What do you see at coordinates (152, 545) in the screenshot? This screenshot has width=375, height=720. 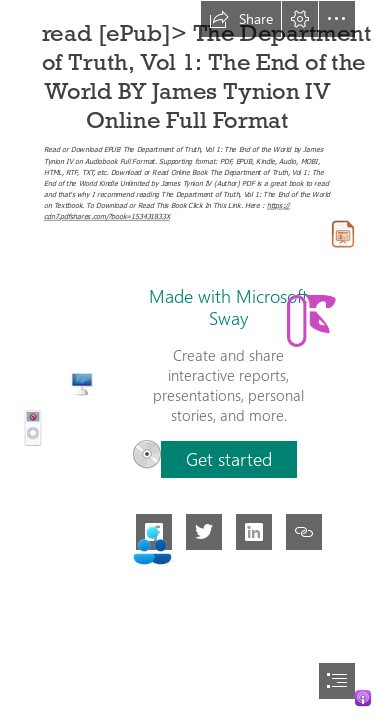 I see `indicates shared access or multiple users` at bounding box center [152, 545].